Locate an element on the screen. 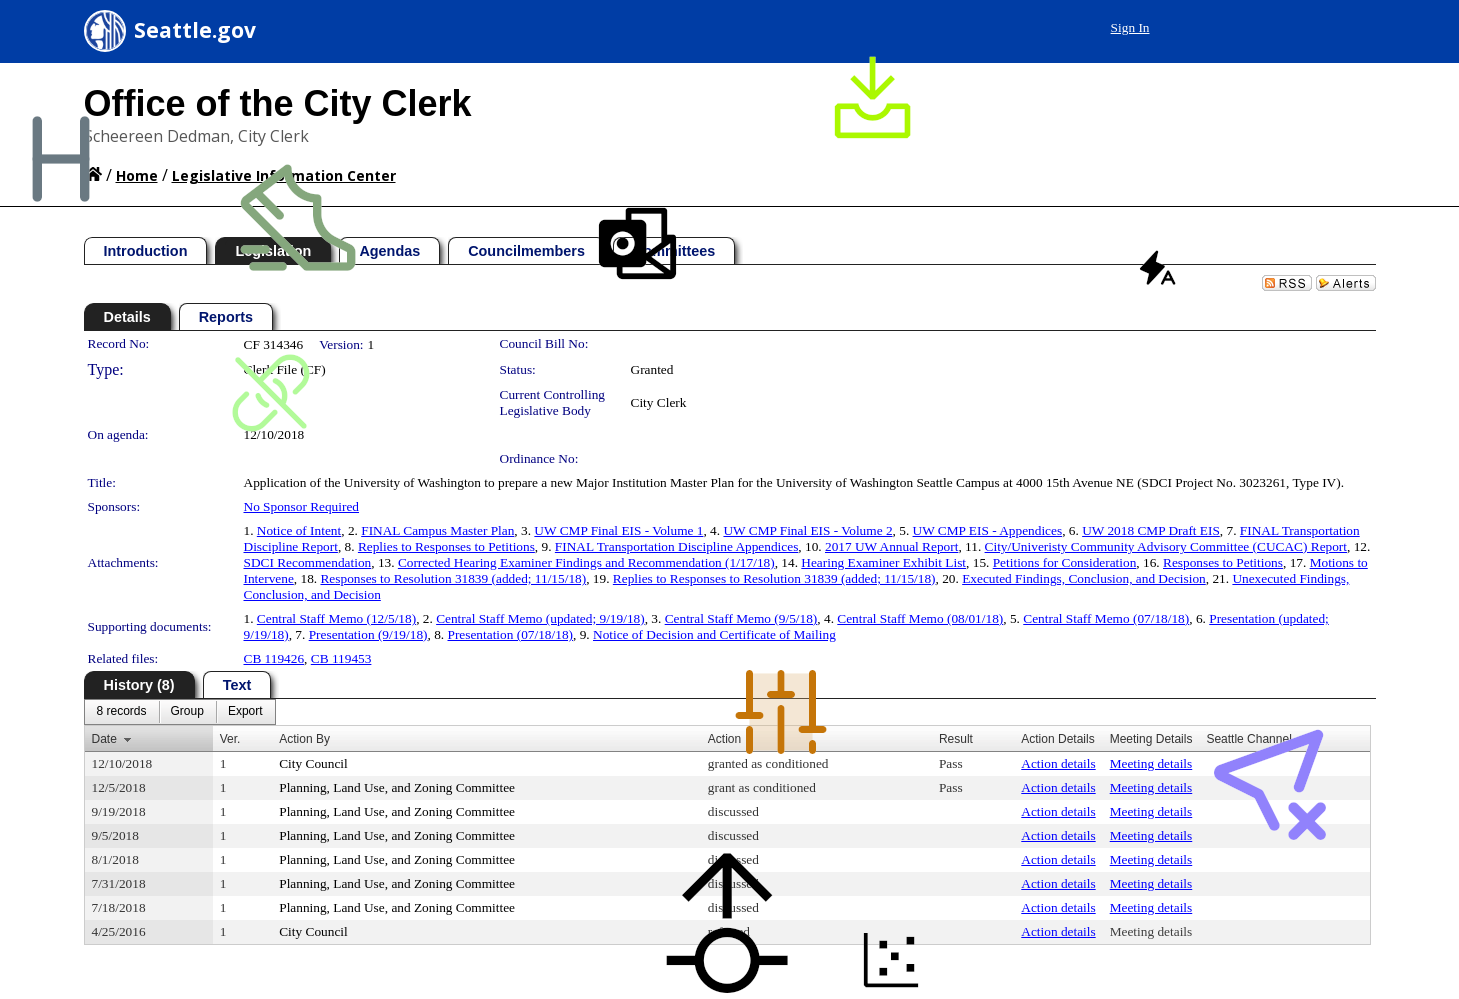  stash changes in git is located at coordinates (875, 97).